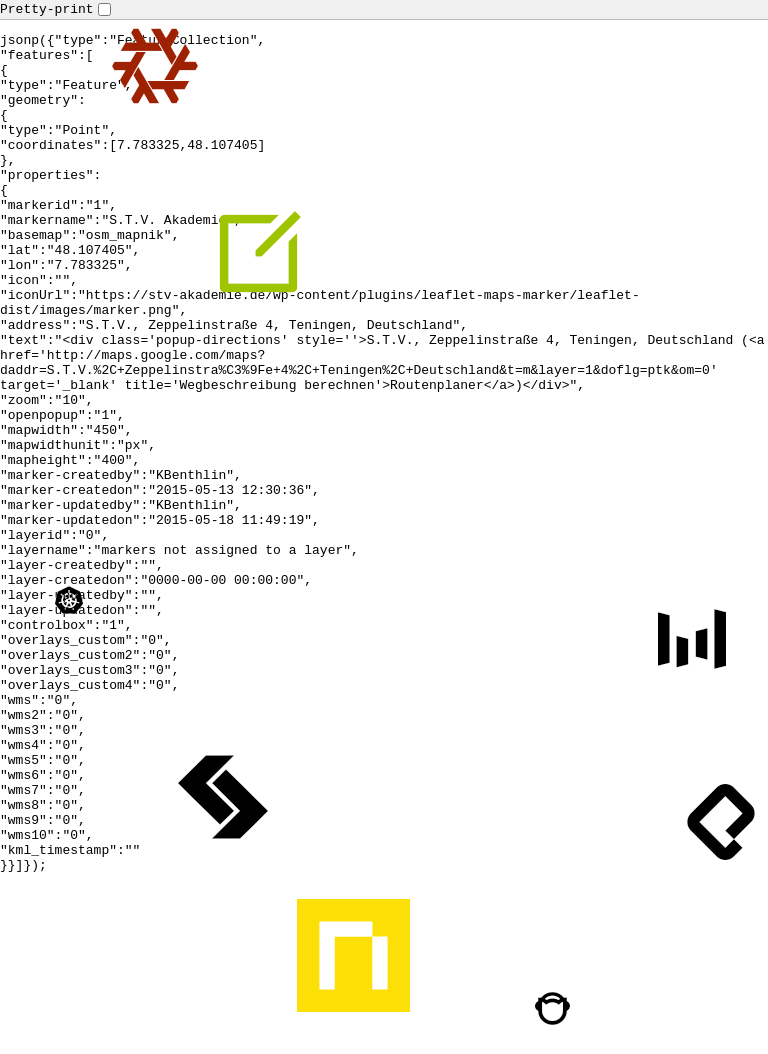 This screenshot has height=1054, width=768. Describe the element at coordinates (258, 253) in the screenshot. I see `edit content in a text field or form` at that location.